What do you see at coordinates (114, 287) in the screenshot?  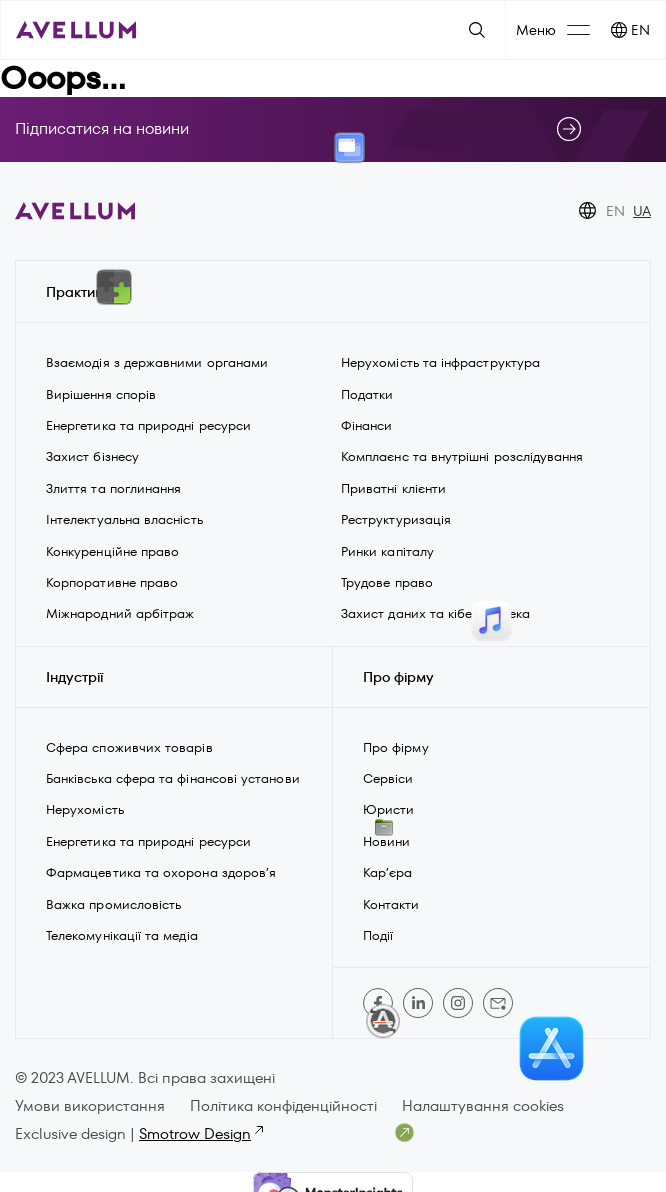 I see `open extension manager app` at bounding box center [114, 287].